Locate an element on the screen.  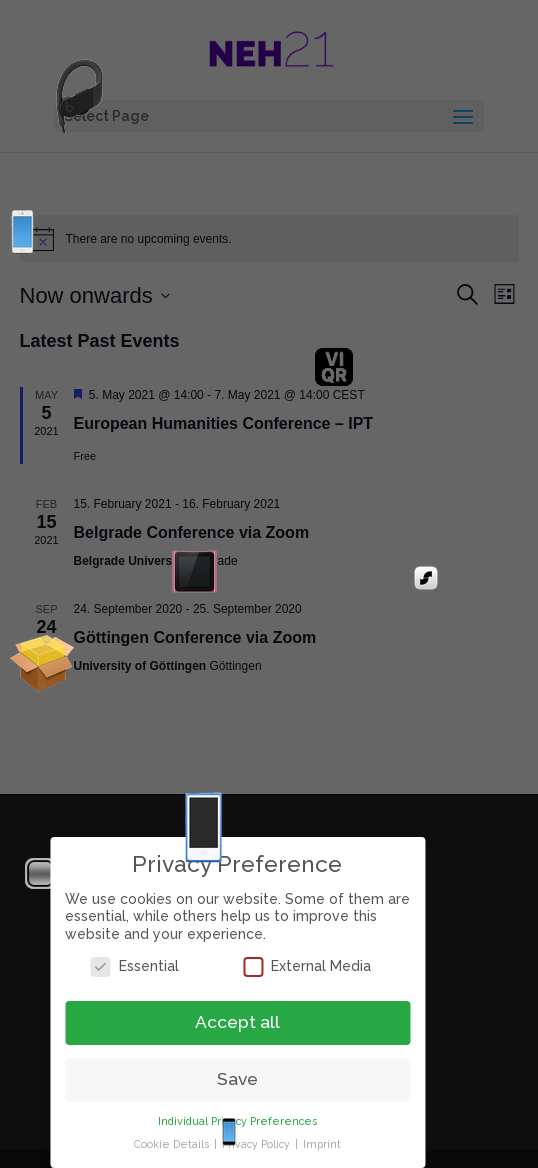
open installer package is located at coordinates (43, 663).